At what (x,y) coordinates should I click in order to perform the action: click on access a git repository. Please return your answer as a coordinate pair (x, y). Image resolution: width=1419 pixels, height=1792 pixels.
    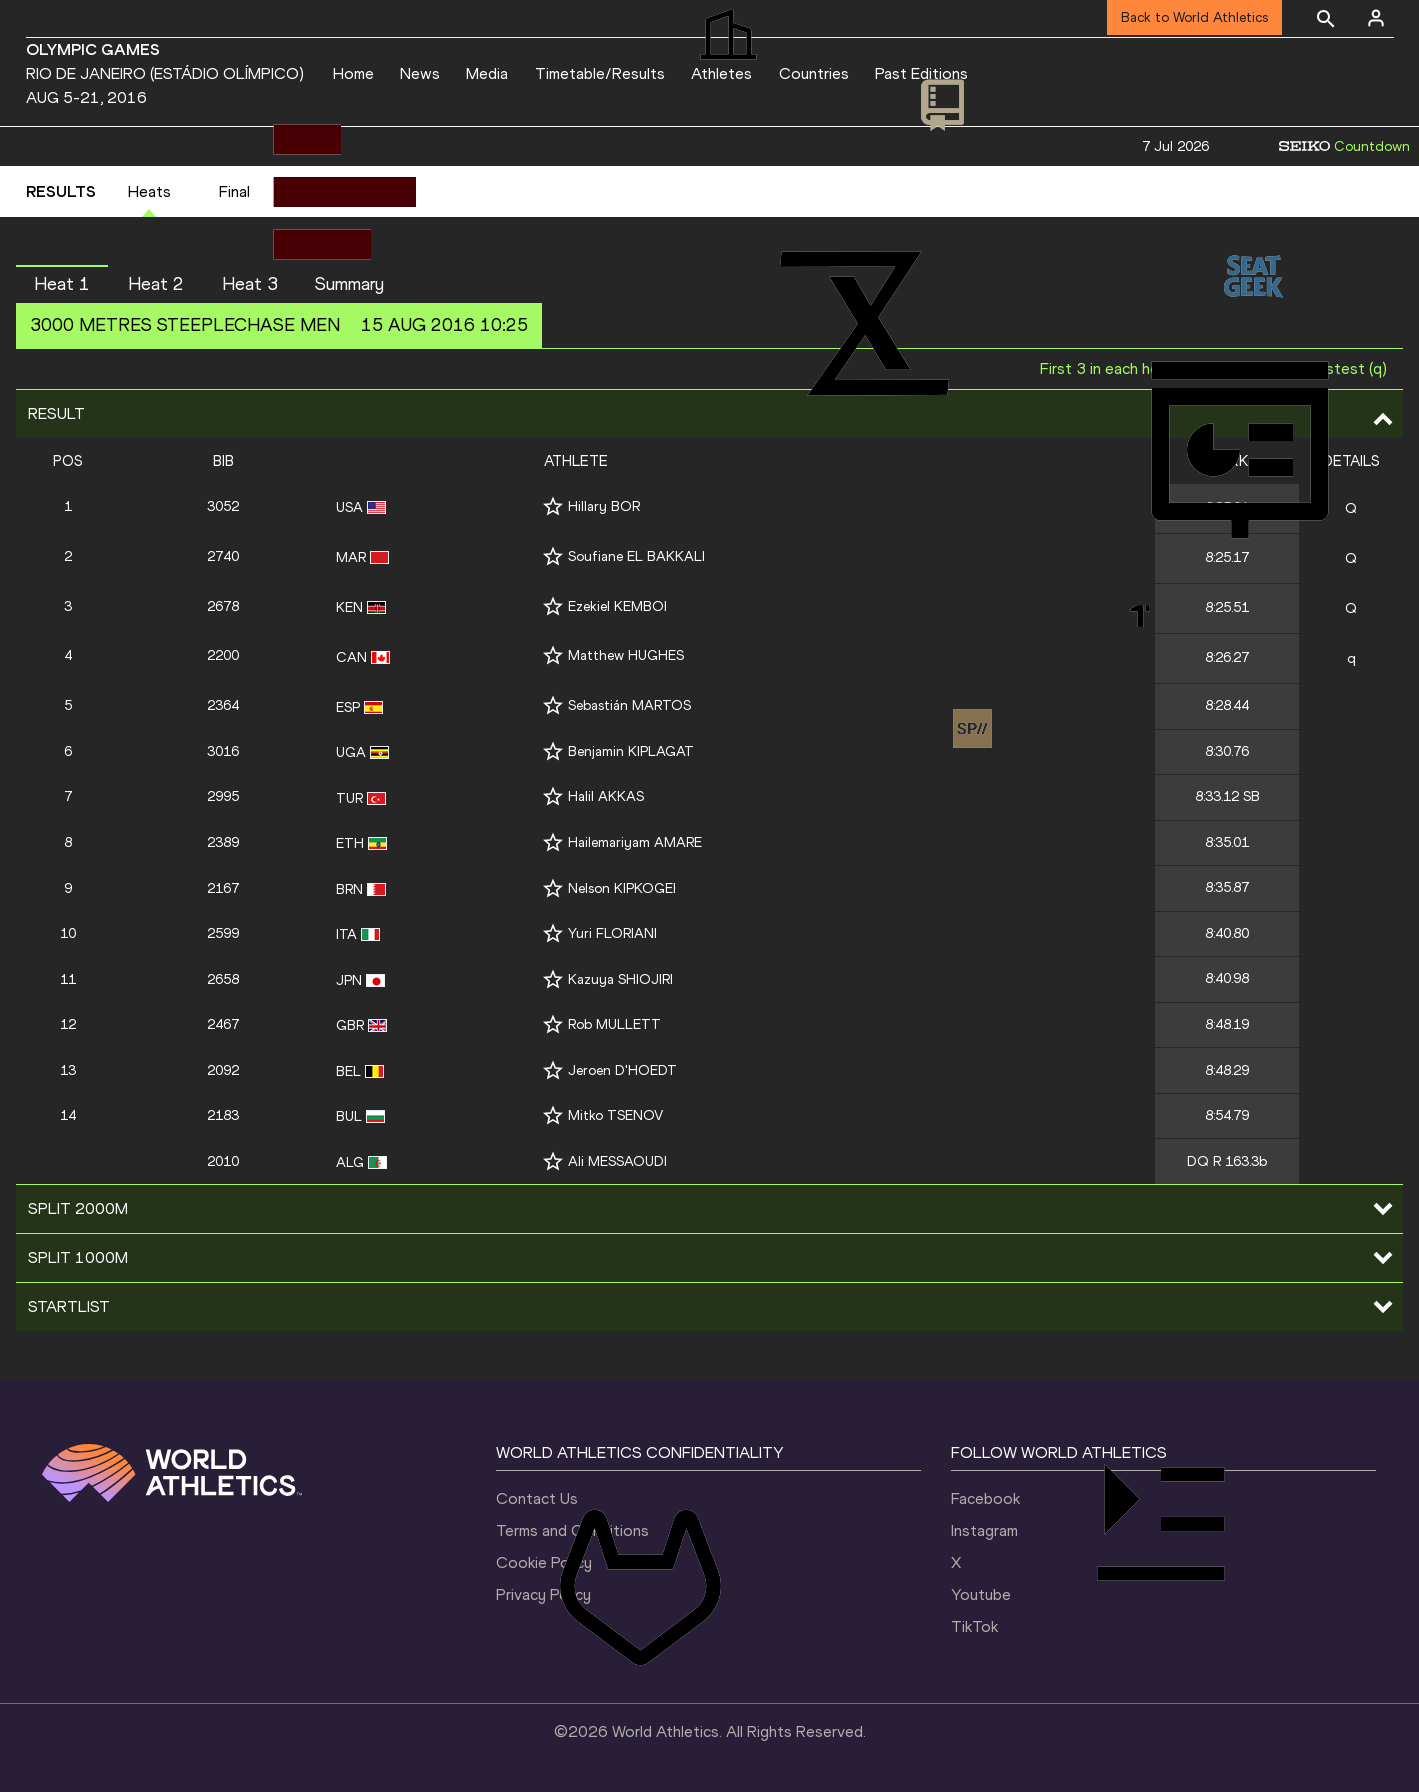
    Looking at the image, I should click on (942, 103).